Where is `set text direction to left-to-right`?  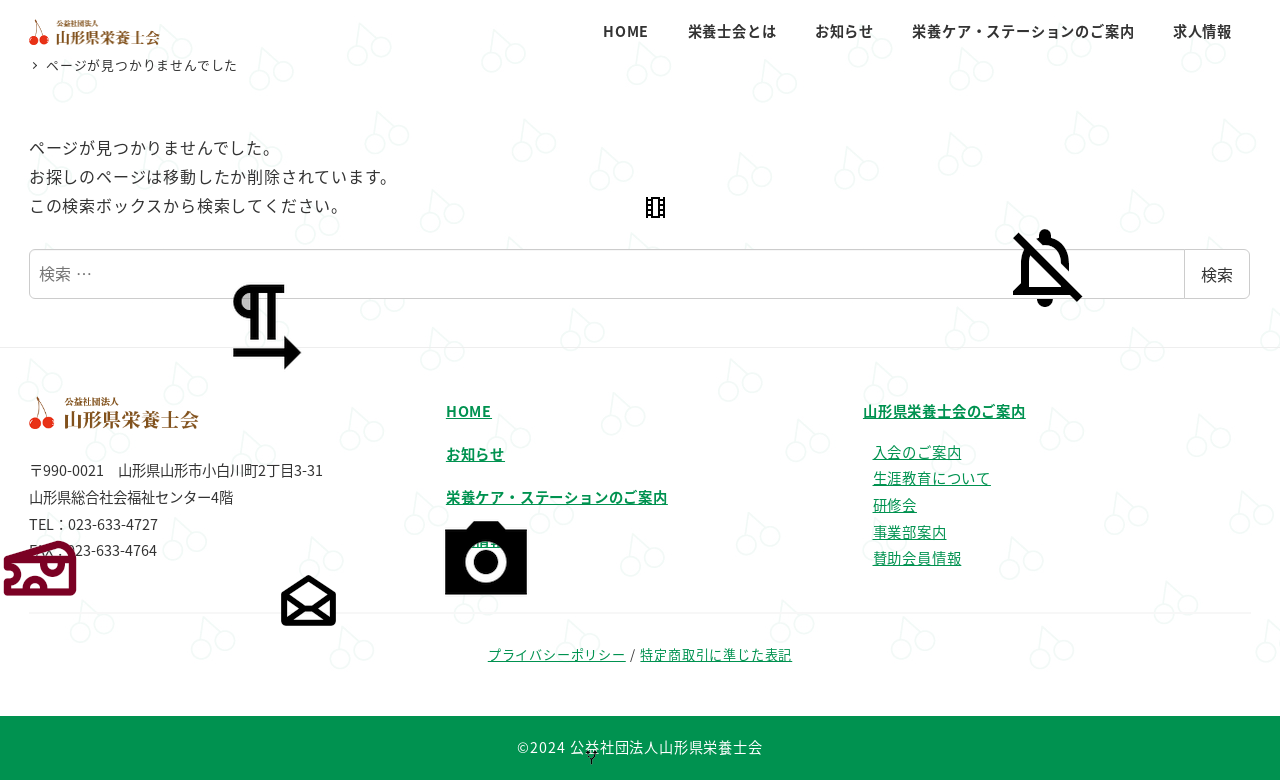 set text direction to left-to-right is located at coordinates (263, 327).